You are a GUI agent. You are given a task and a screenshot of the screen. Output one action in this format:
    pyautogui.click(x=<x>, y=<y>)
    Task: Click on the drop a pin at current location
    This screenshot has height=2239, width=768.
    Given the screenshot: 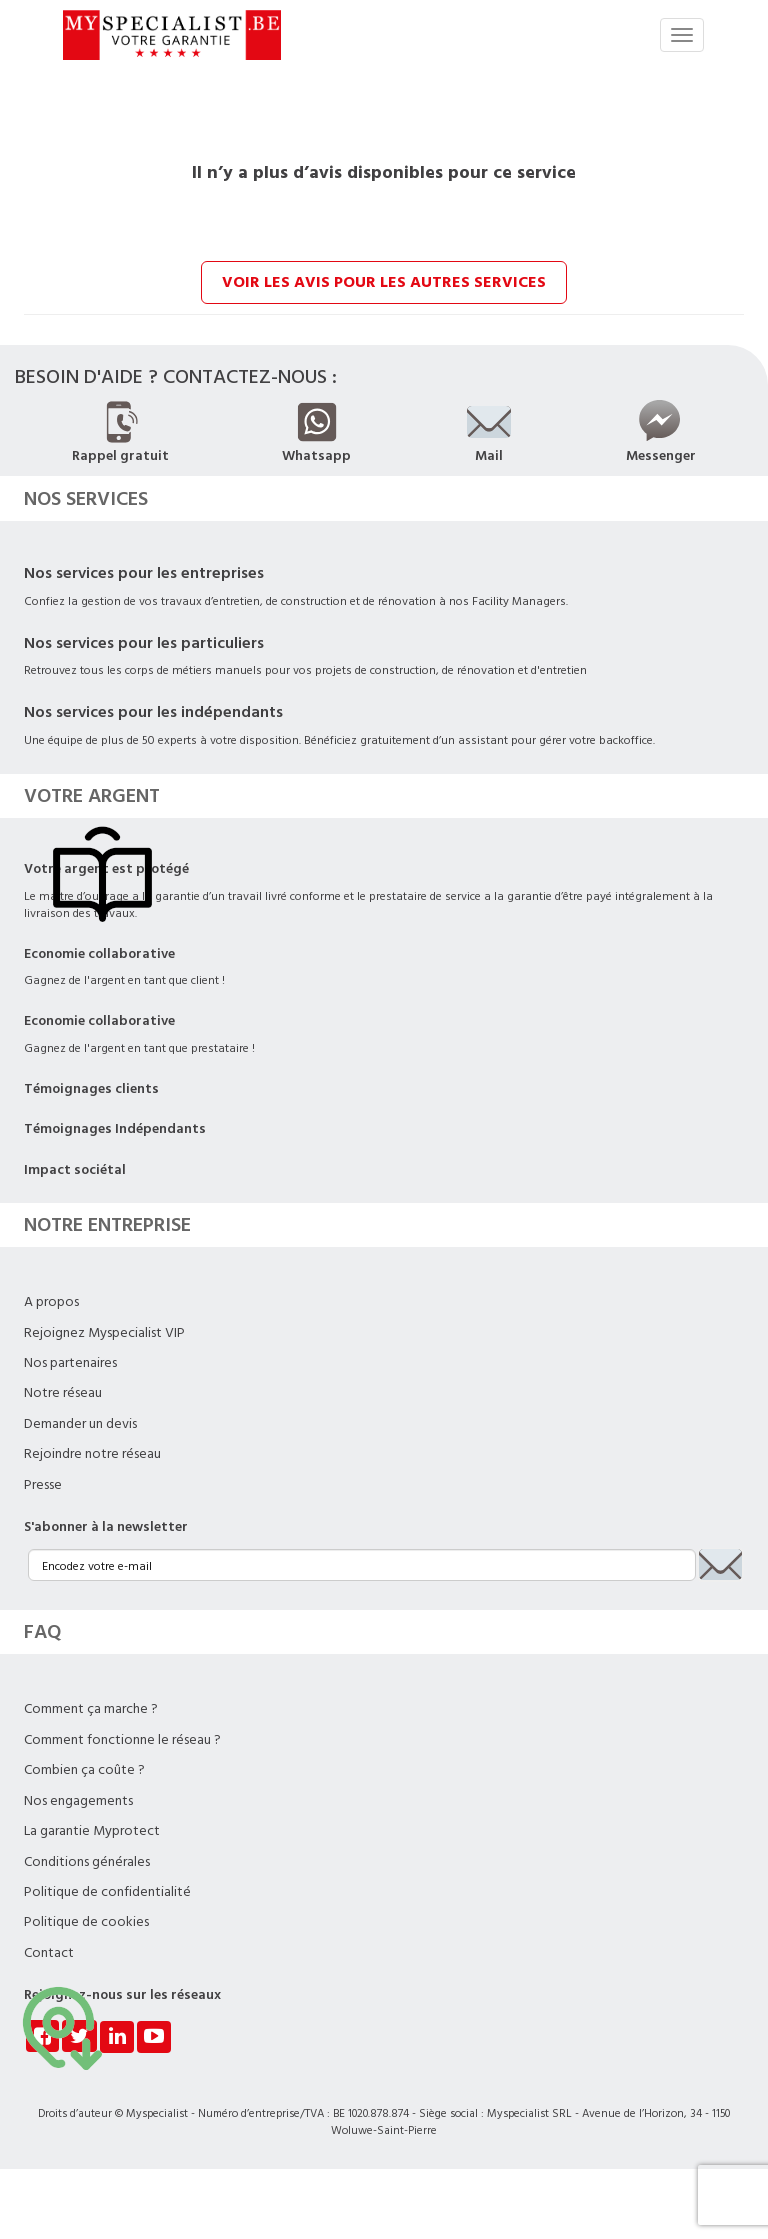 What is the action you would take?
    pyautogui.click(x=58, y=2026)
    